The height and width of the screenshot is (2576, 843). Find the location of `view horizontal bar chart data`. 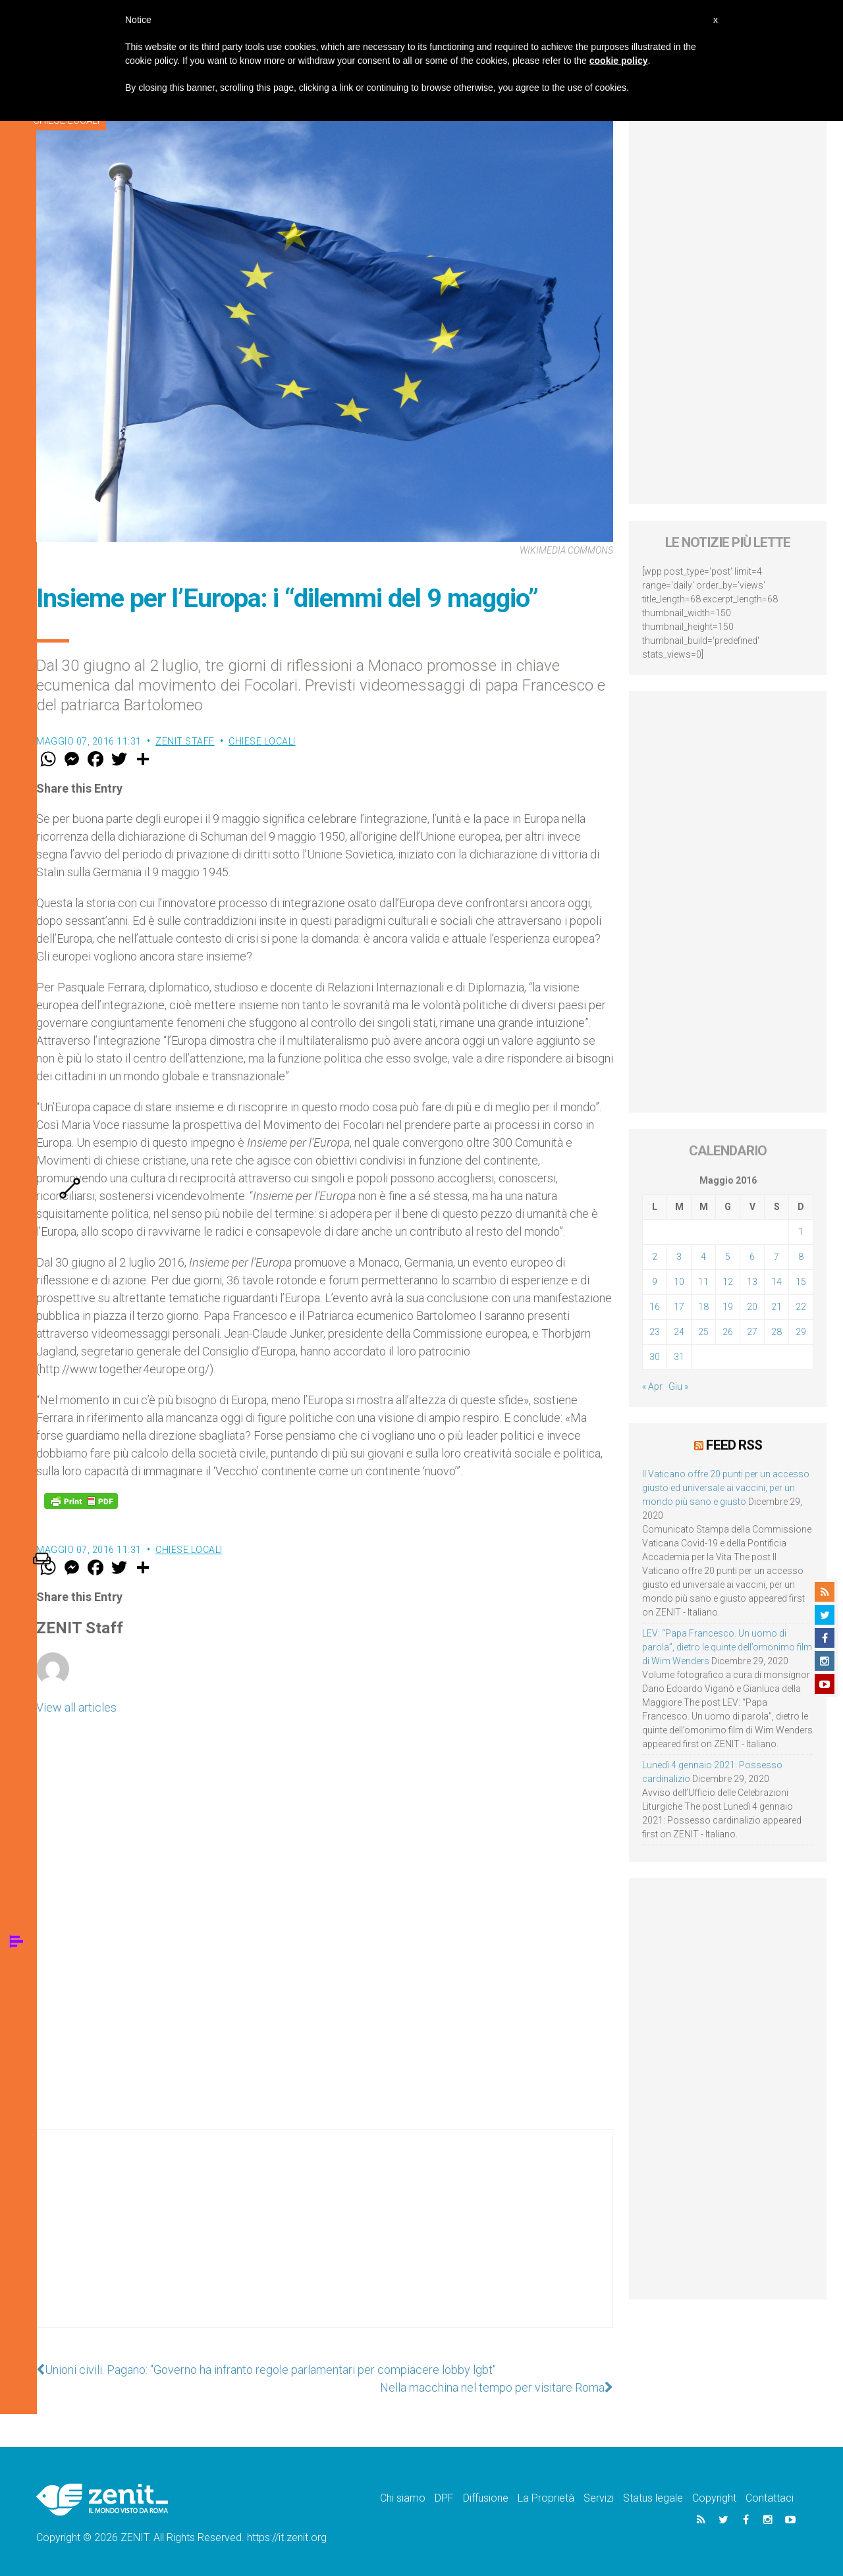

view horizontal bar chart data is located at coordinates (16, 1941).